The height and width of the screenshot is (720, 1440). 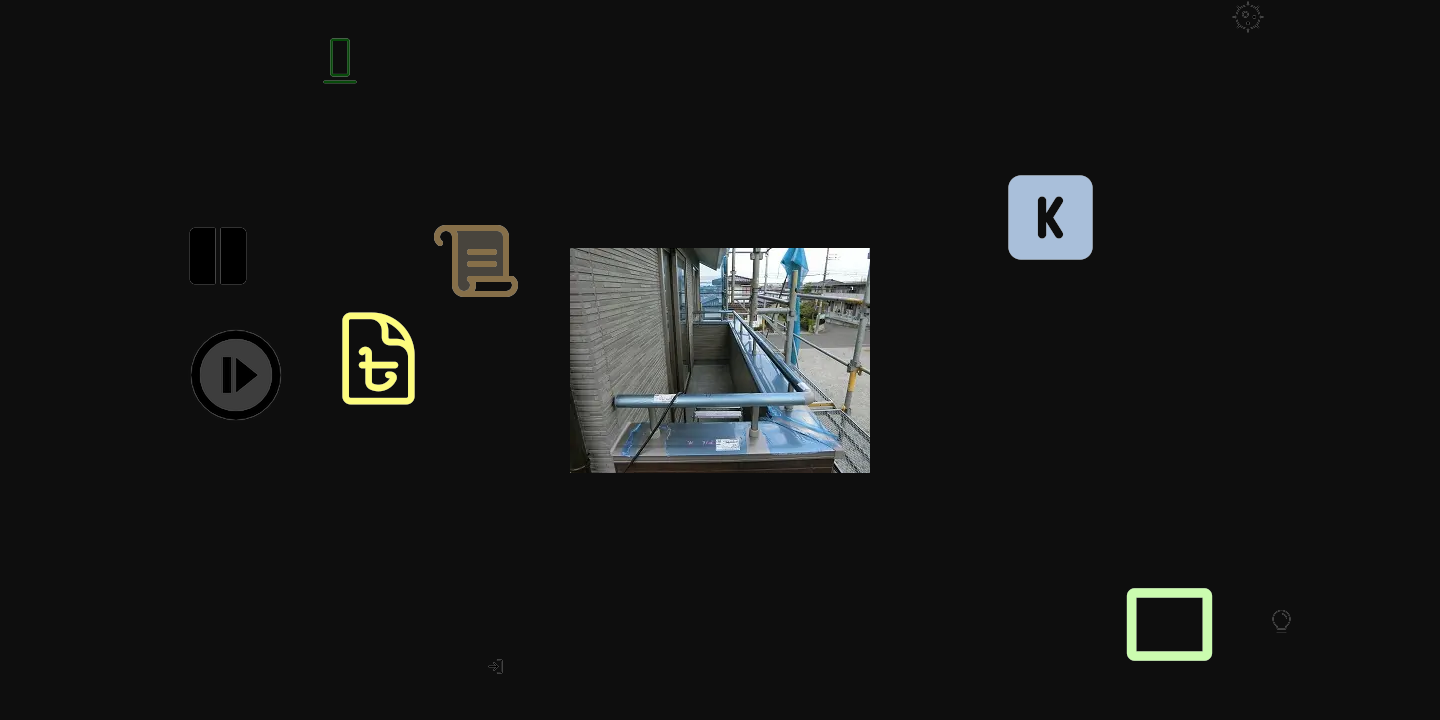 What do you see at coordinates (378, 358) in the screenshot?
I see `view bangladeshi taka financial document` at bounding box center [378, 358].